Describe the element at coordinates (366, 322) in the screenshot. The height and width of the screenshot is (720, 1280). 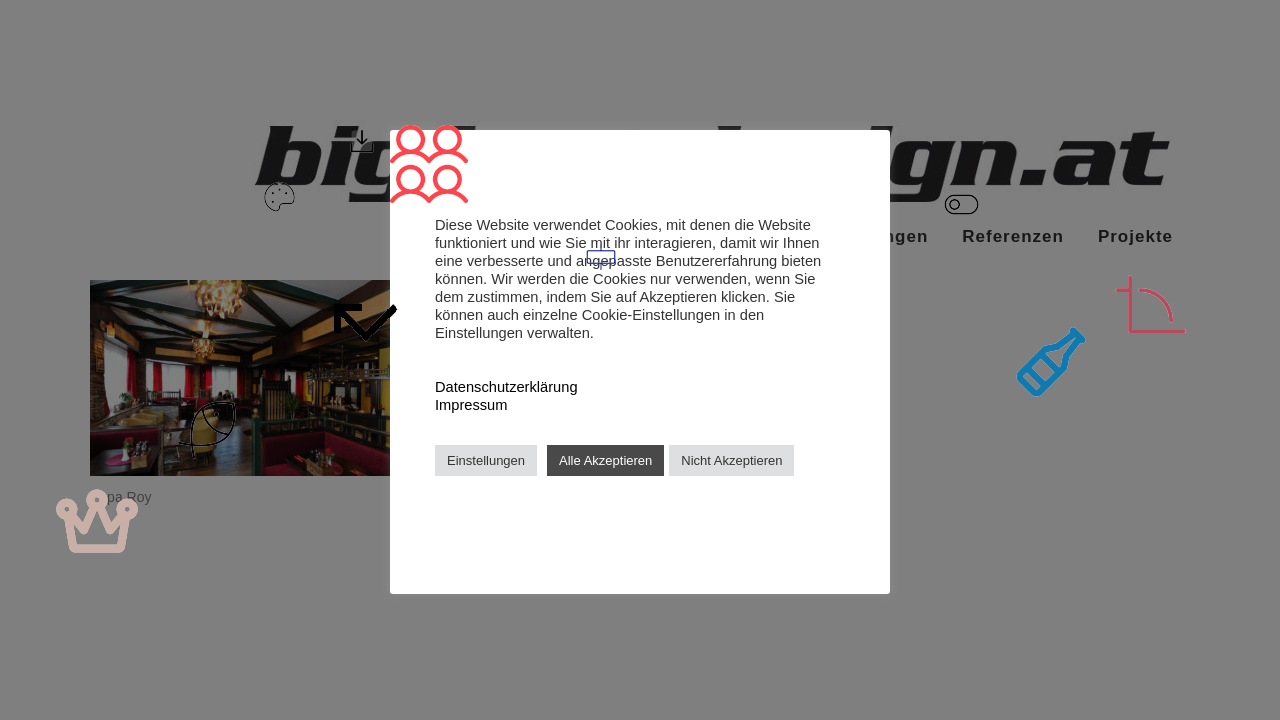
I see `indicates a missed incoming call` at that location.